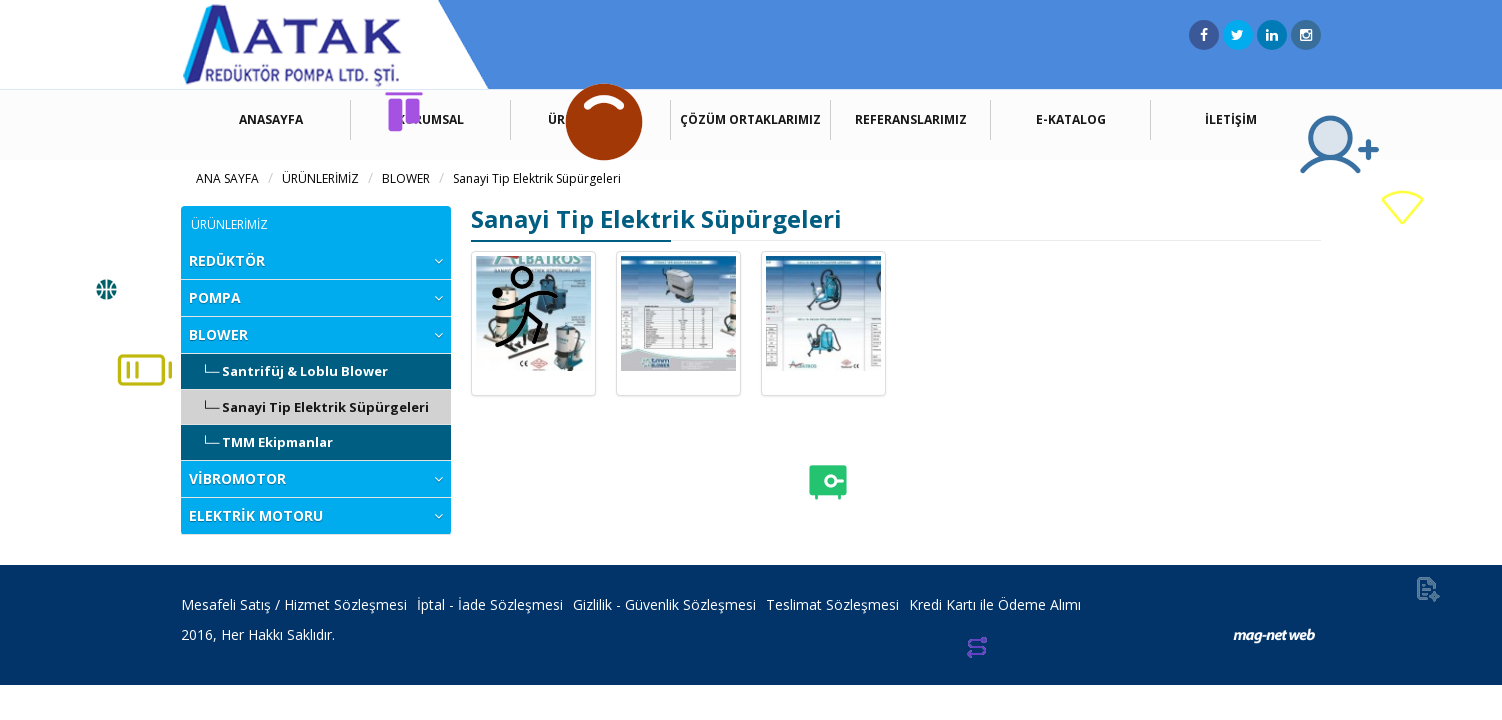 The height and width of the screenshot is (720, 1502). Describe the element at coordinates (144, 370) in the screenshot. I see `indicates medium battery level` at that location.